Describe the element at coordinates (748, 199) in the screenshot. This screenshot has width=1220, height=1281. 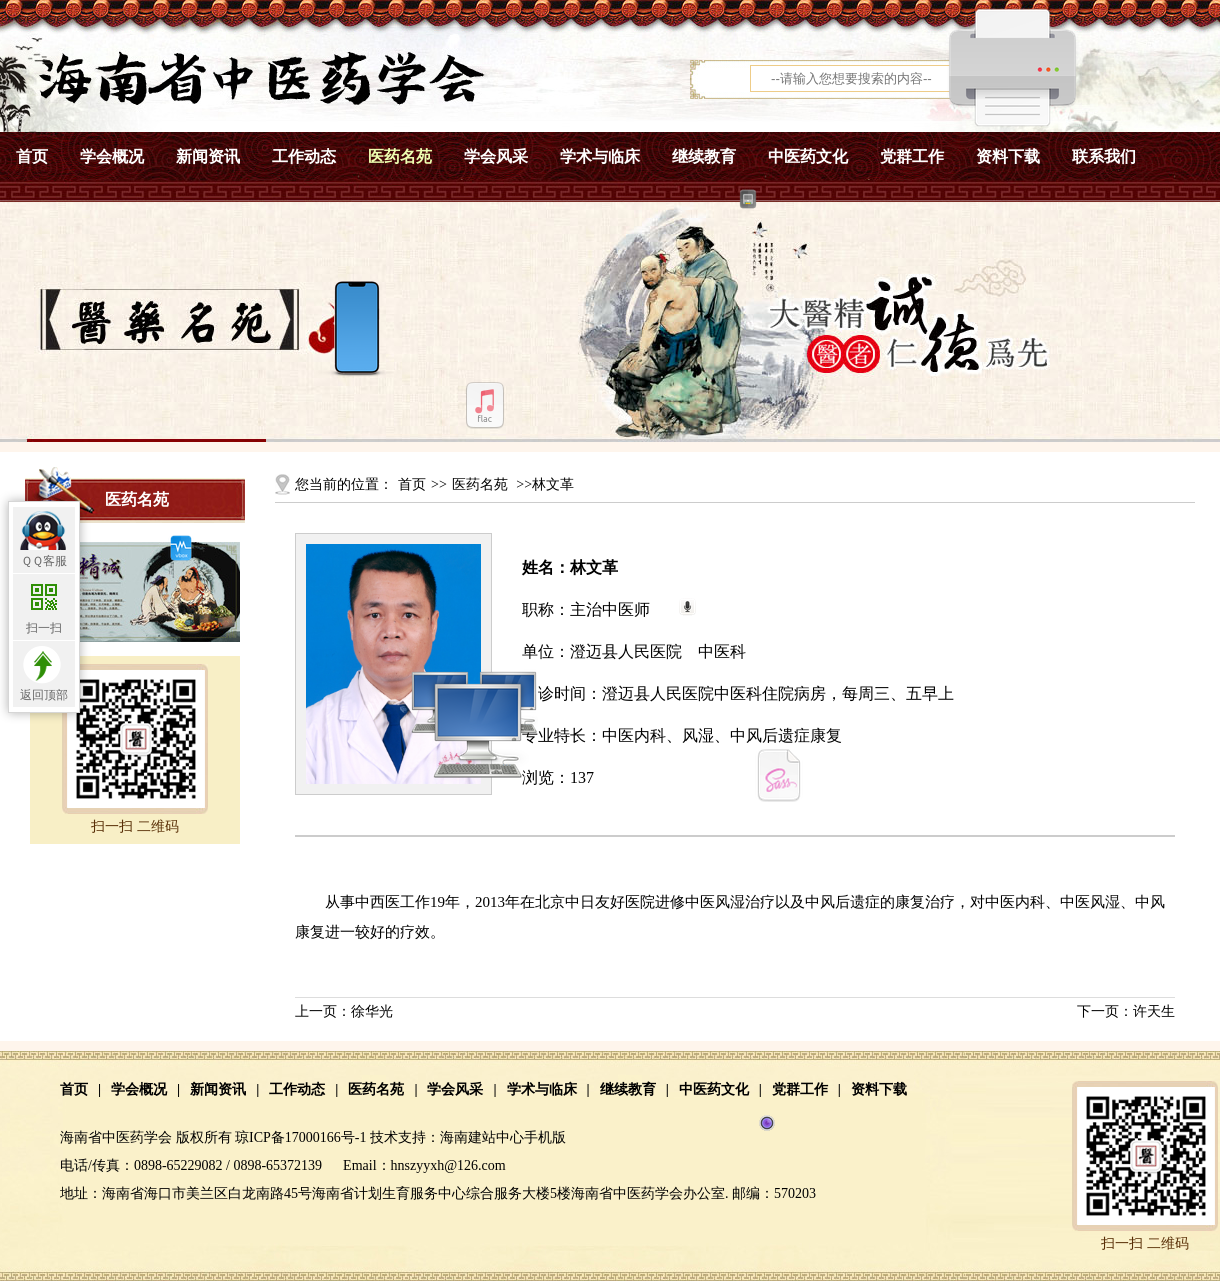
I see `game boy advance ROM file` at that location.